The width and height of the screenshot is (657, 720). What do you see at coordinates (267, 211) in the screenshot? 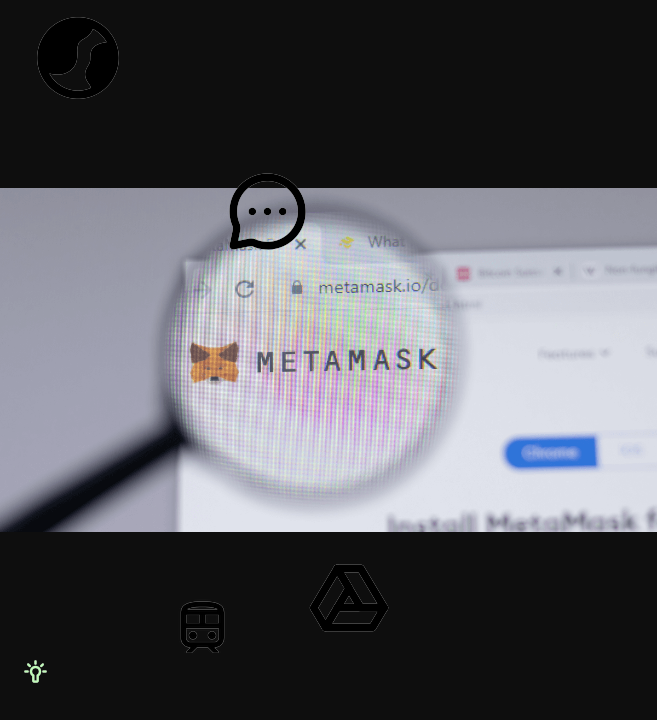
I see `open chat or messaging` at bounding box center [267, 211].